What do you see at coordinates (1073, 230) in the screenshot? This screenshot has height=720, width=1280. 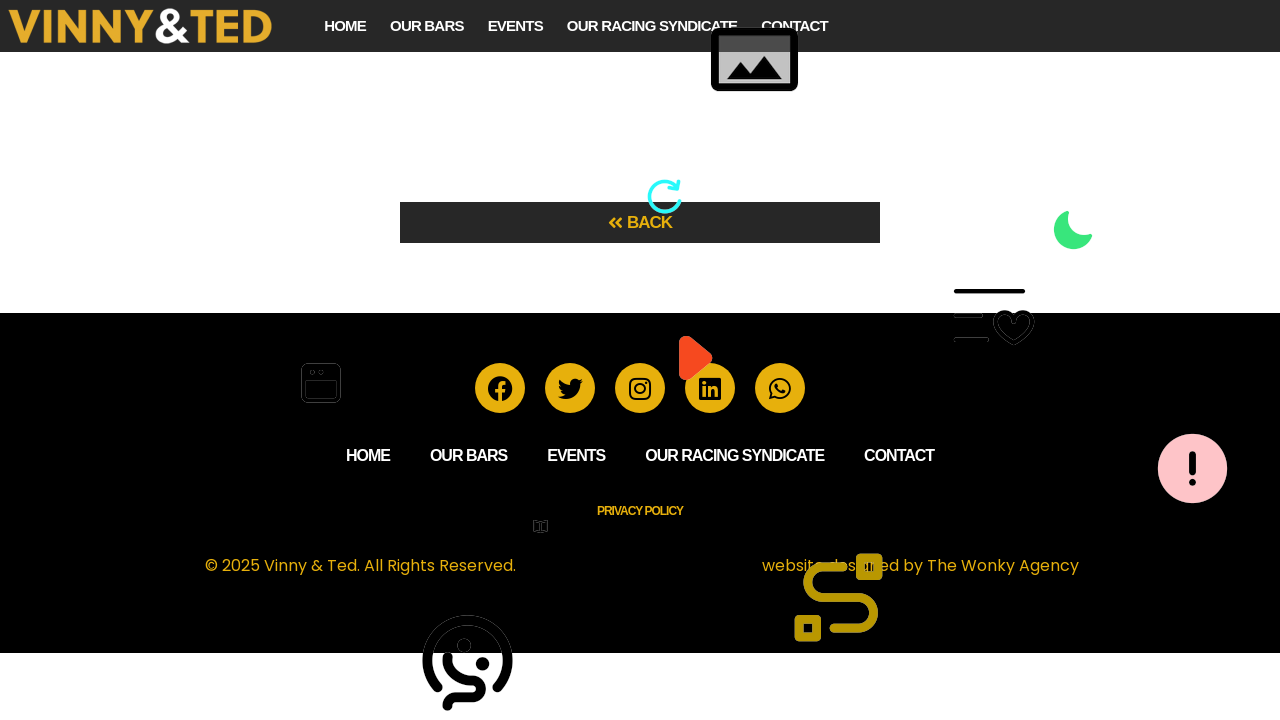 I see `switch to dark mode` at bounding box center [1073, 230].